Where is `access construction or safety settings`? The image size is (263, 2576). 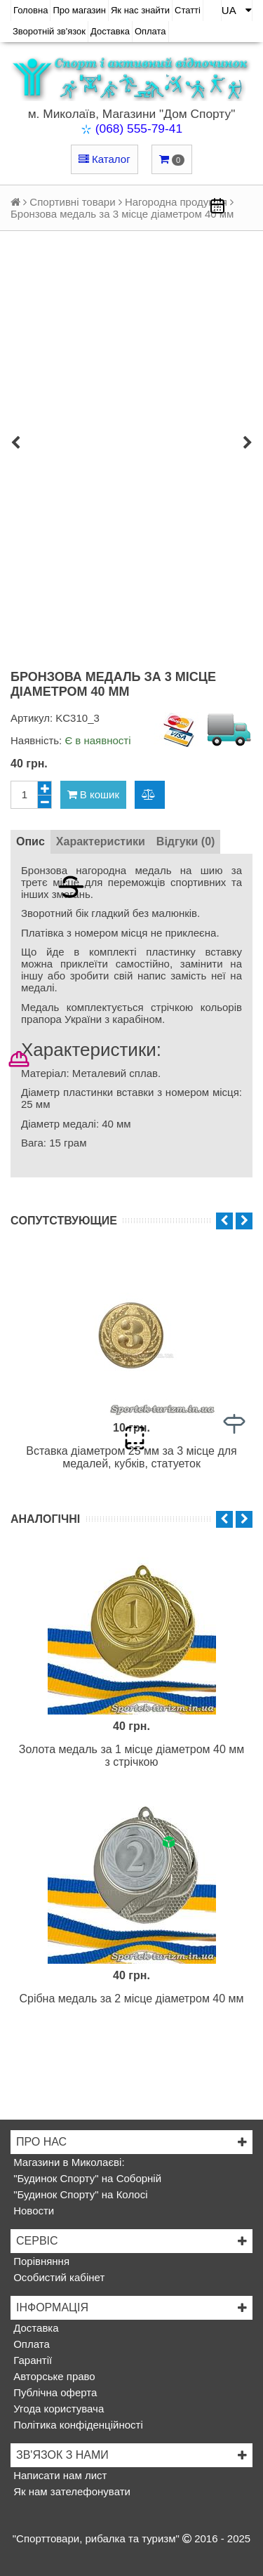
access construction or safety settings is located at coordinates (19, 1059).